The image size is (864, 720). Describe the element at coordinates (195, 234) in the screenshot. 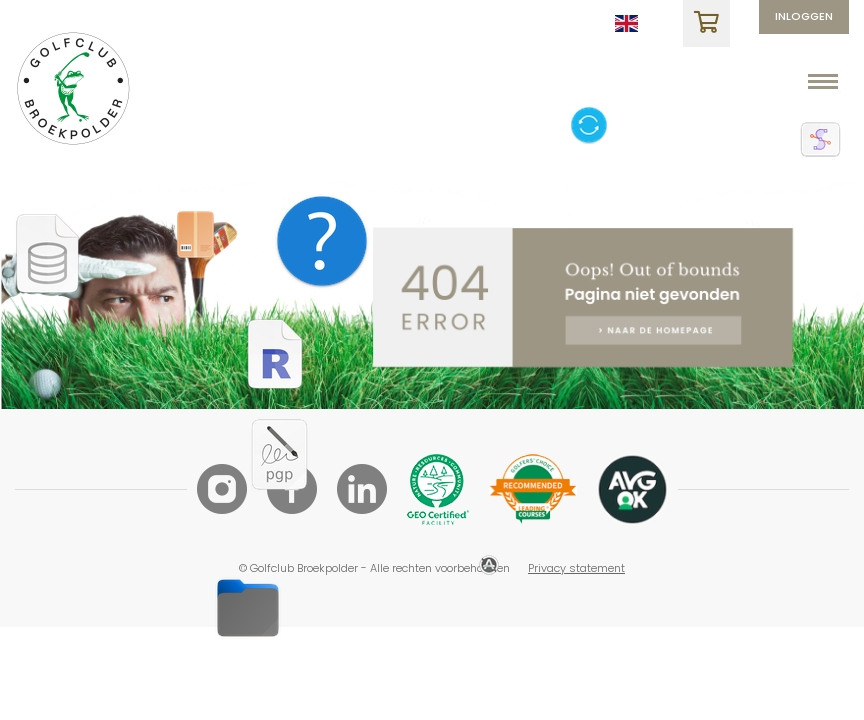

I see `install or manage software packages` at that location.